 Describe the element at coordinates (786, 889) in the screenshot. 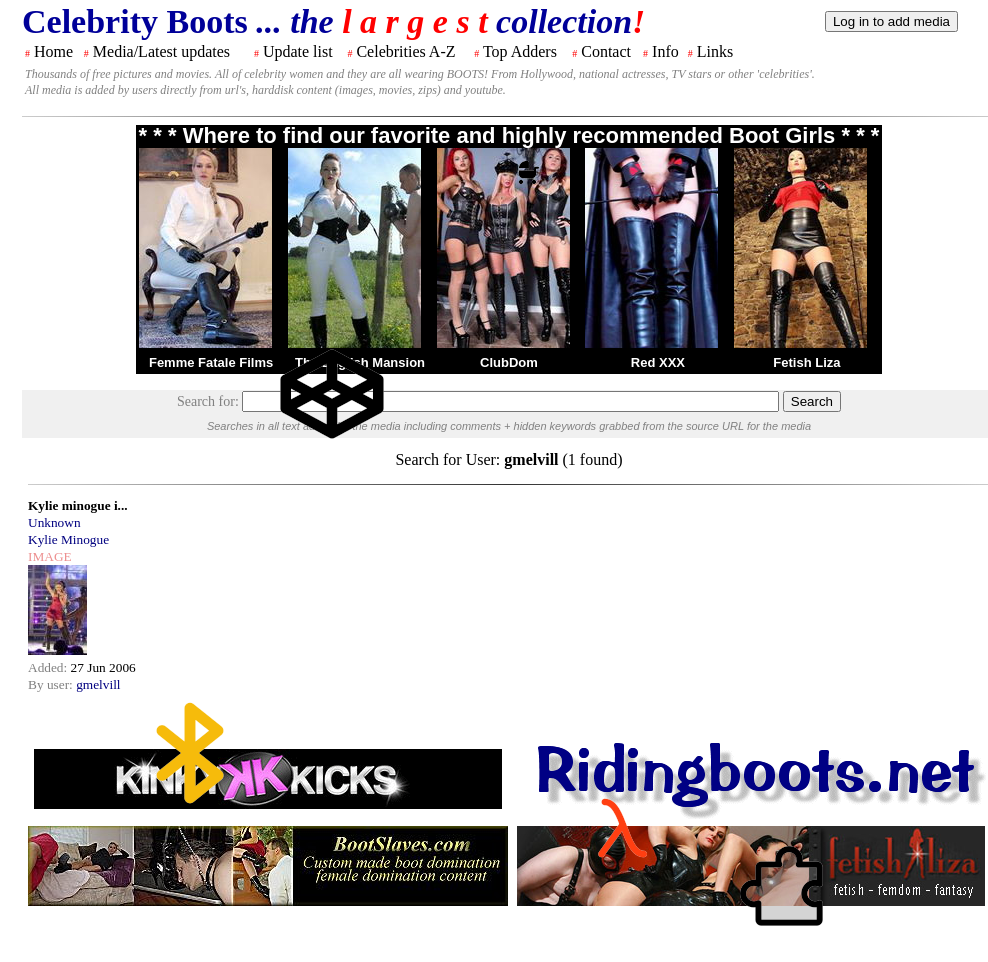

I see `access plugins or extensions` at that location.